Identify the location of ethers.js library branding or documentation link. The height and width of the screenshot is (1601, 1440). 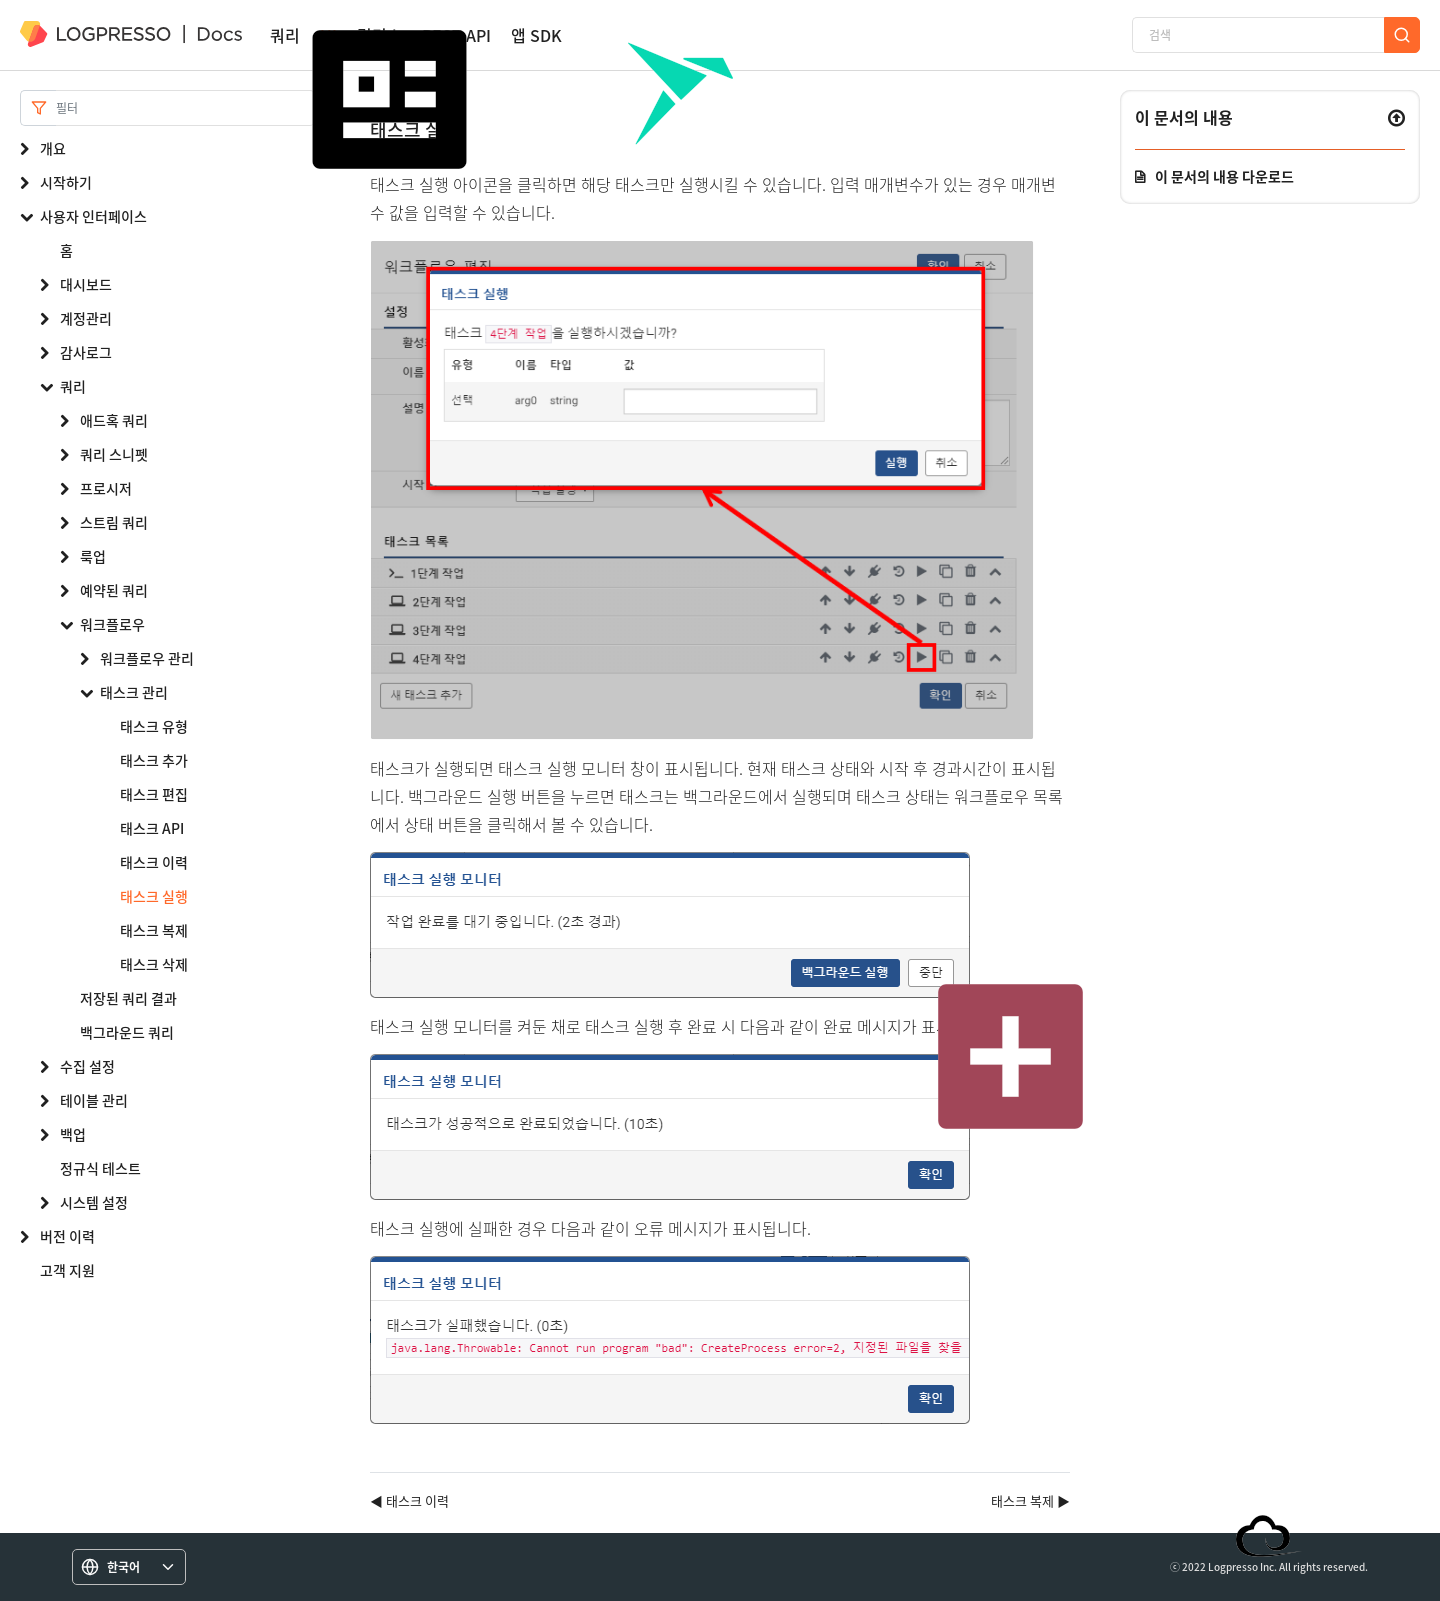
(1269, 1536).